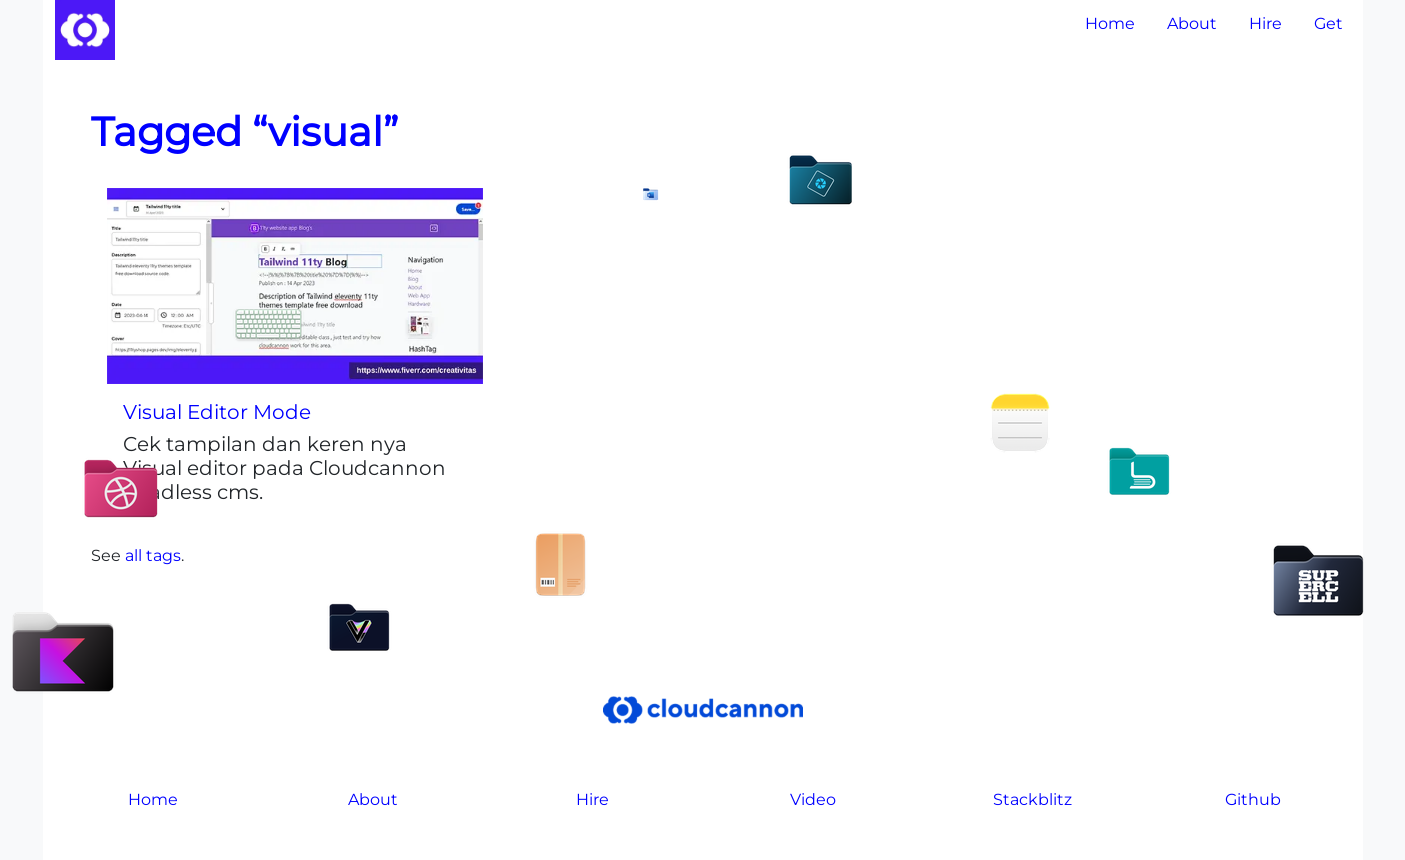 The image size is (1405, 860). What do you see at coordinates (1318, 583) in the screenshot?
I see `open folder containing Supercell games` at bounding box center [1318, 583].